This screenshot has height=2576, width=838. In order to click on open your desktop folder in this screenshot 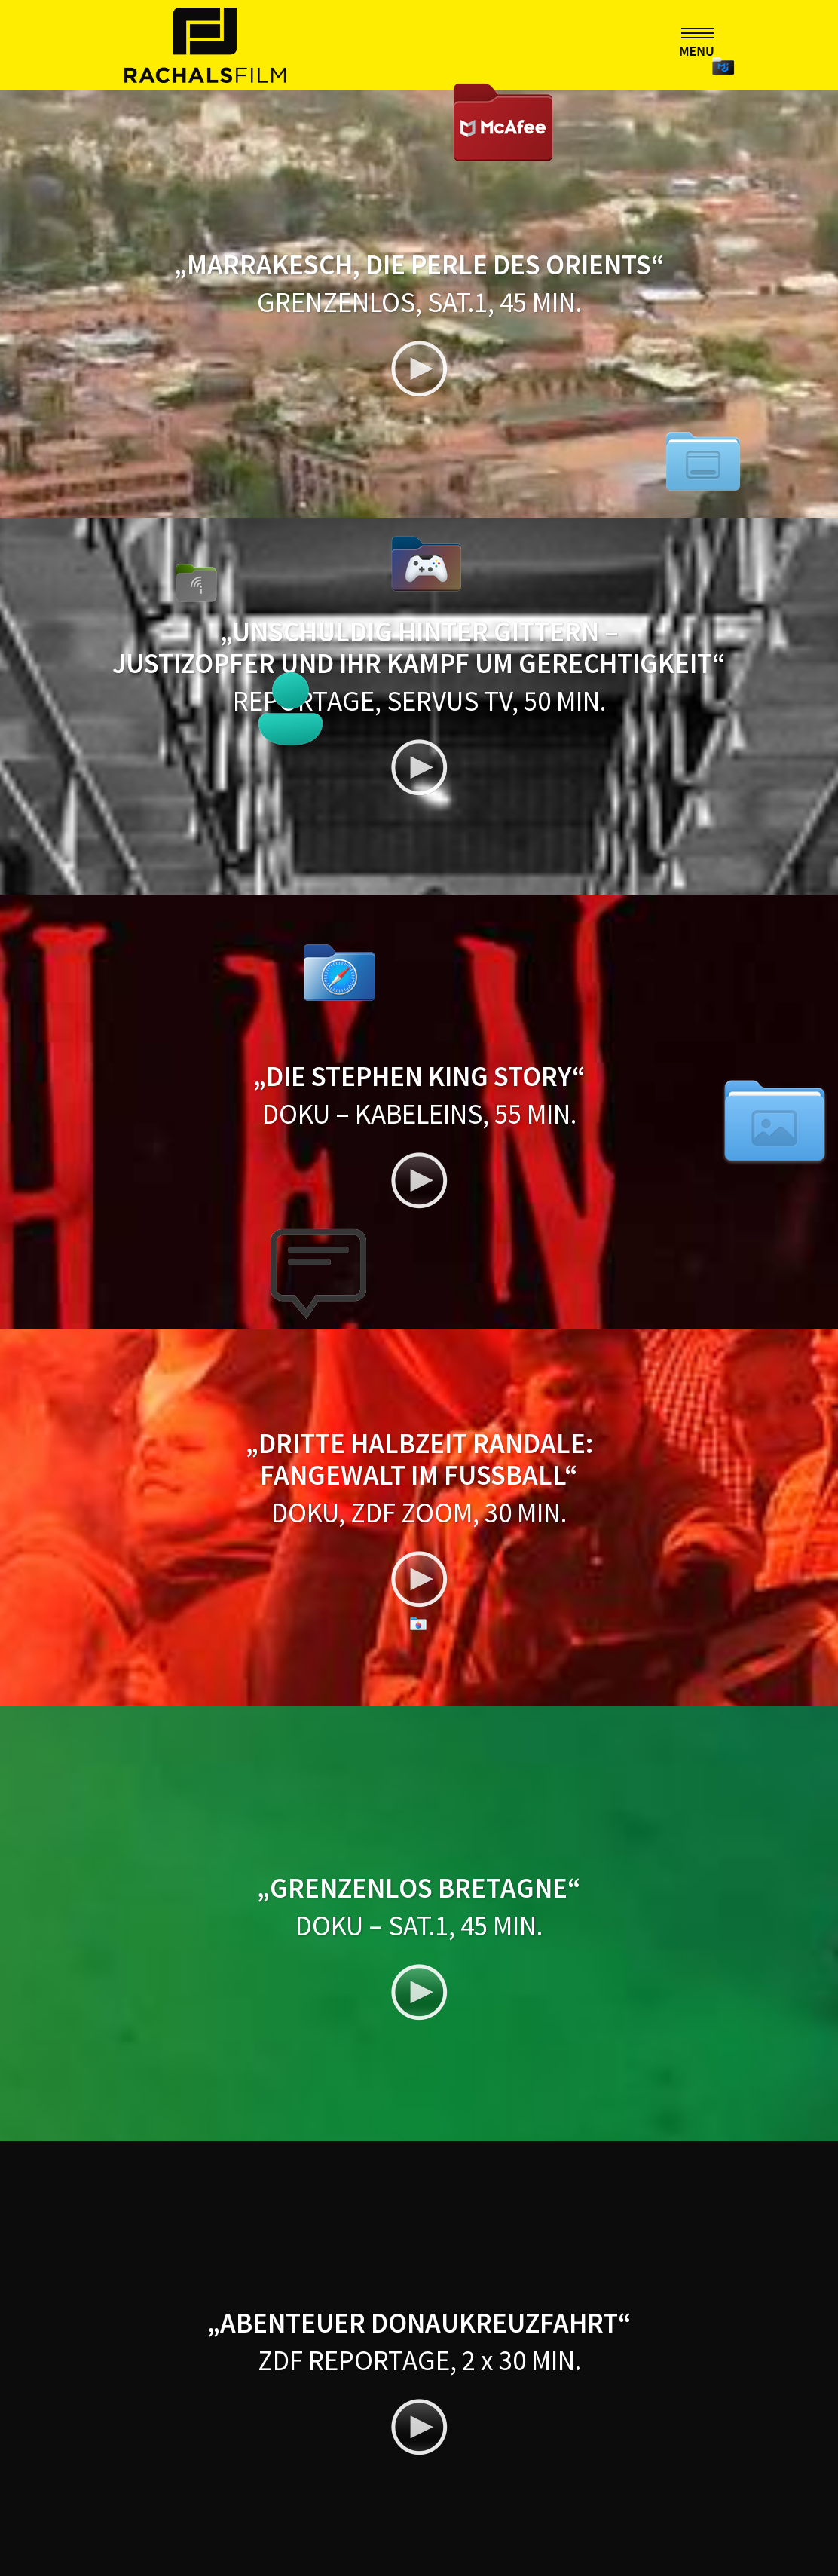, I will do `click(703, 461)`.